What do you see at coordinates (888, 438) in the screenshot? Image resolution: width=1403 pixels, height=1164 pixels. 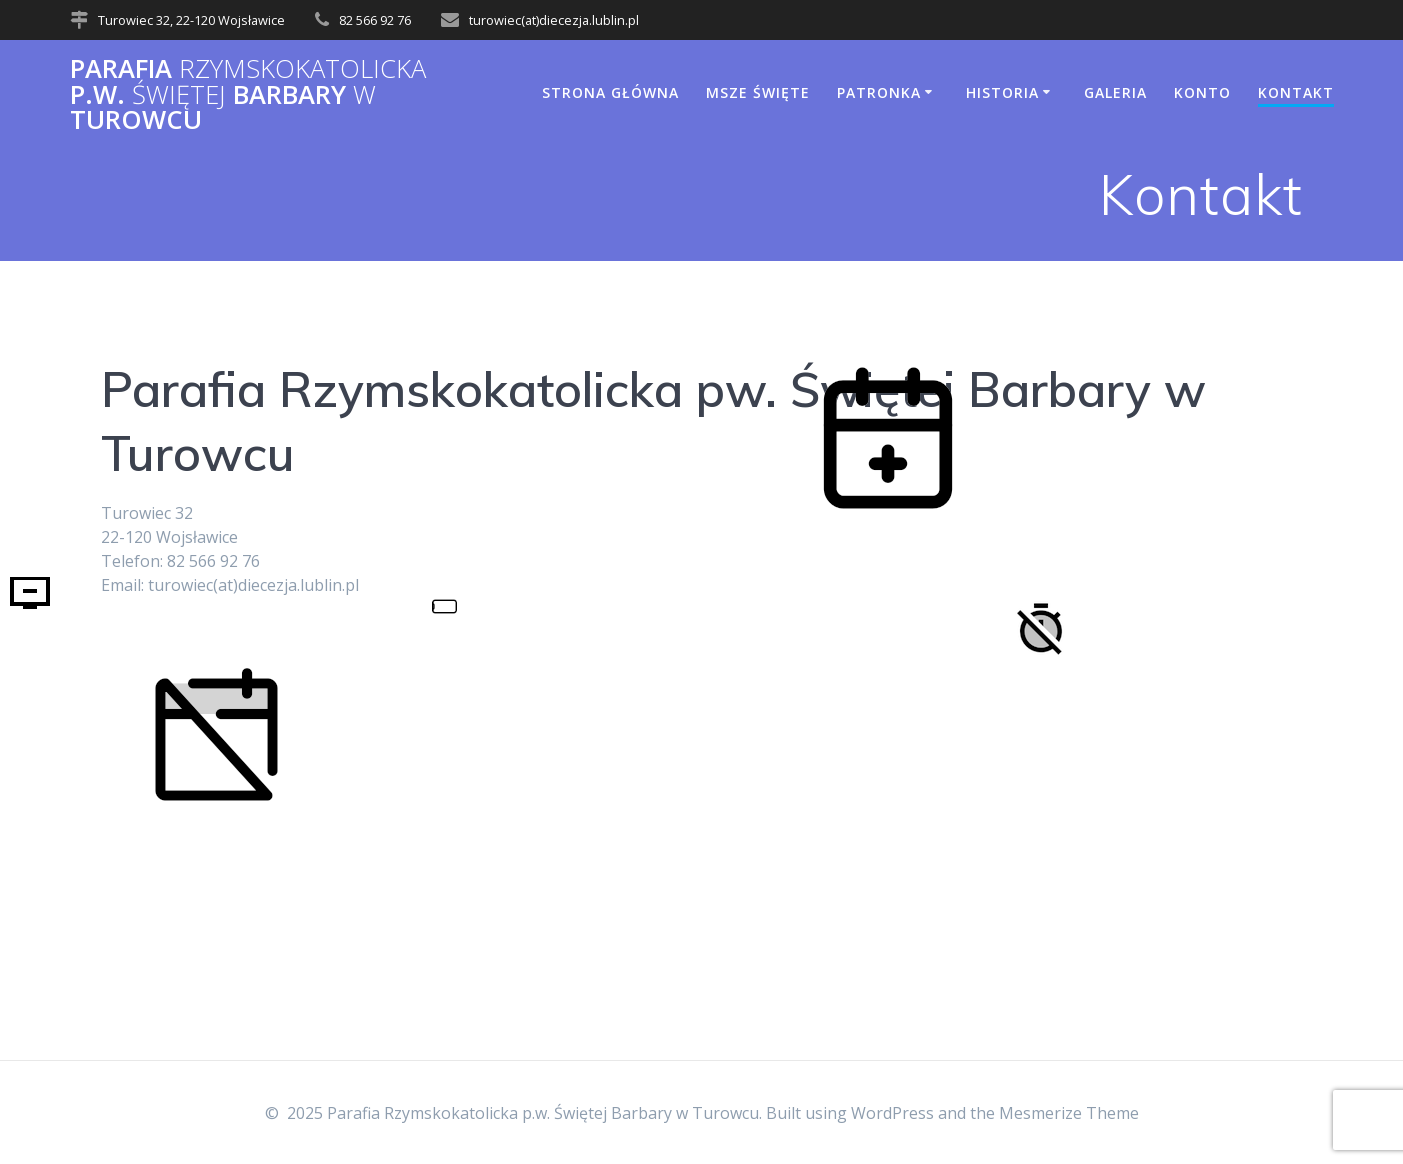 I see `add a new event to calendar` at bounding box center [888, 438].